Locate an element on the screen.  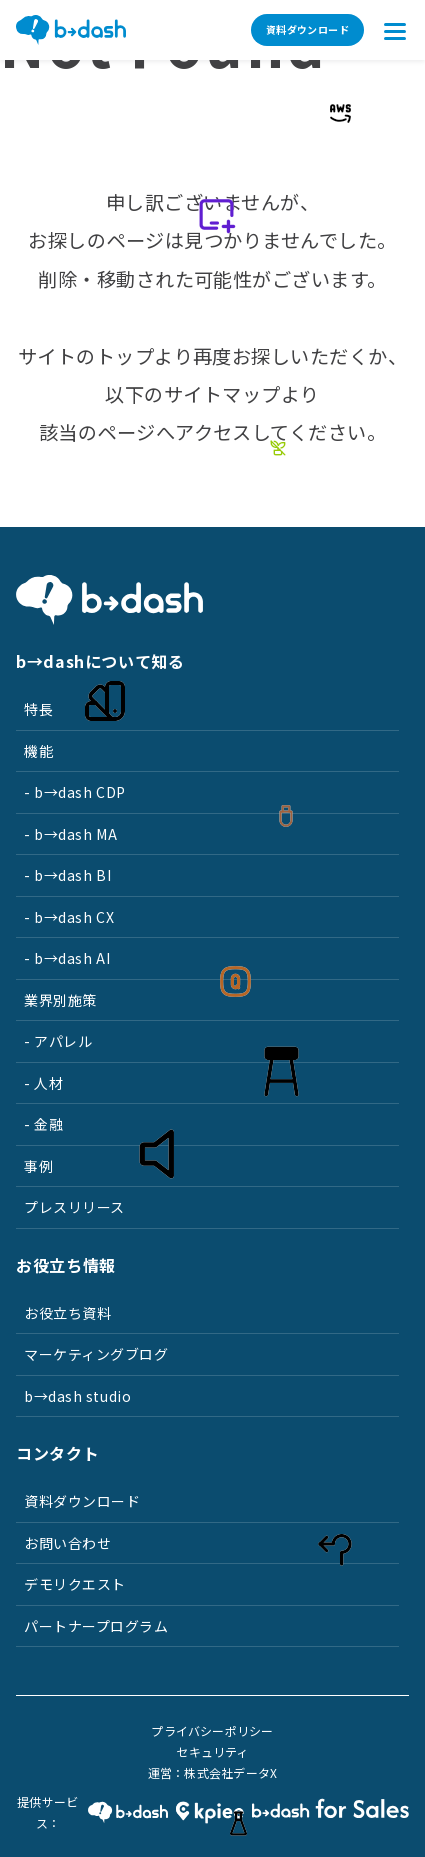
furniture item in a home decor or interior design app is located at coordinates (281, 1071).